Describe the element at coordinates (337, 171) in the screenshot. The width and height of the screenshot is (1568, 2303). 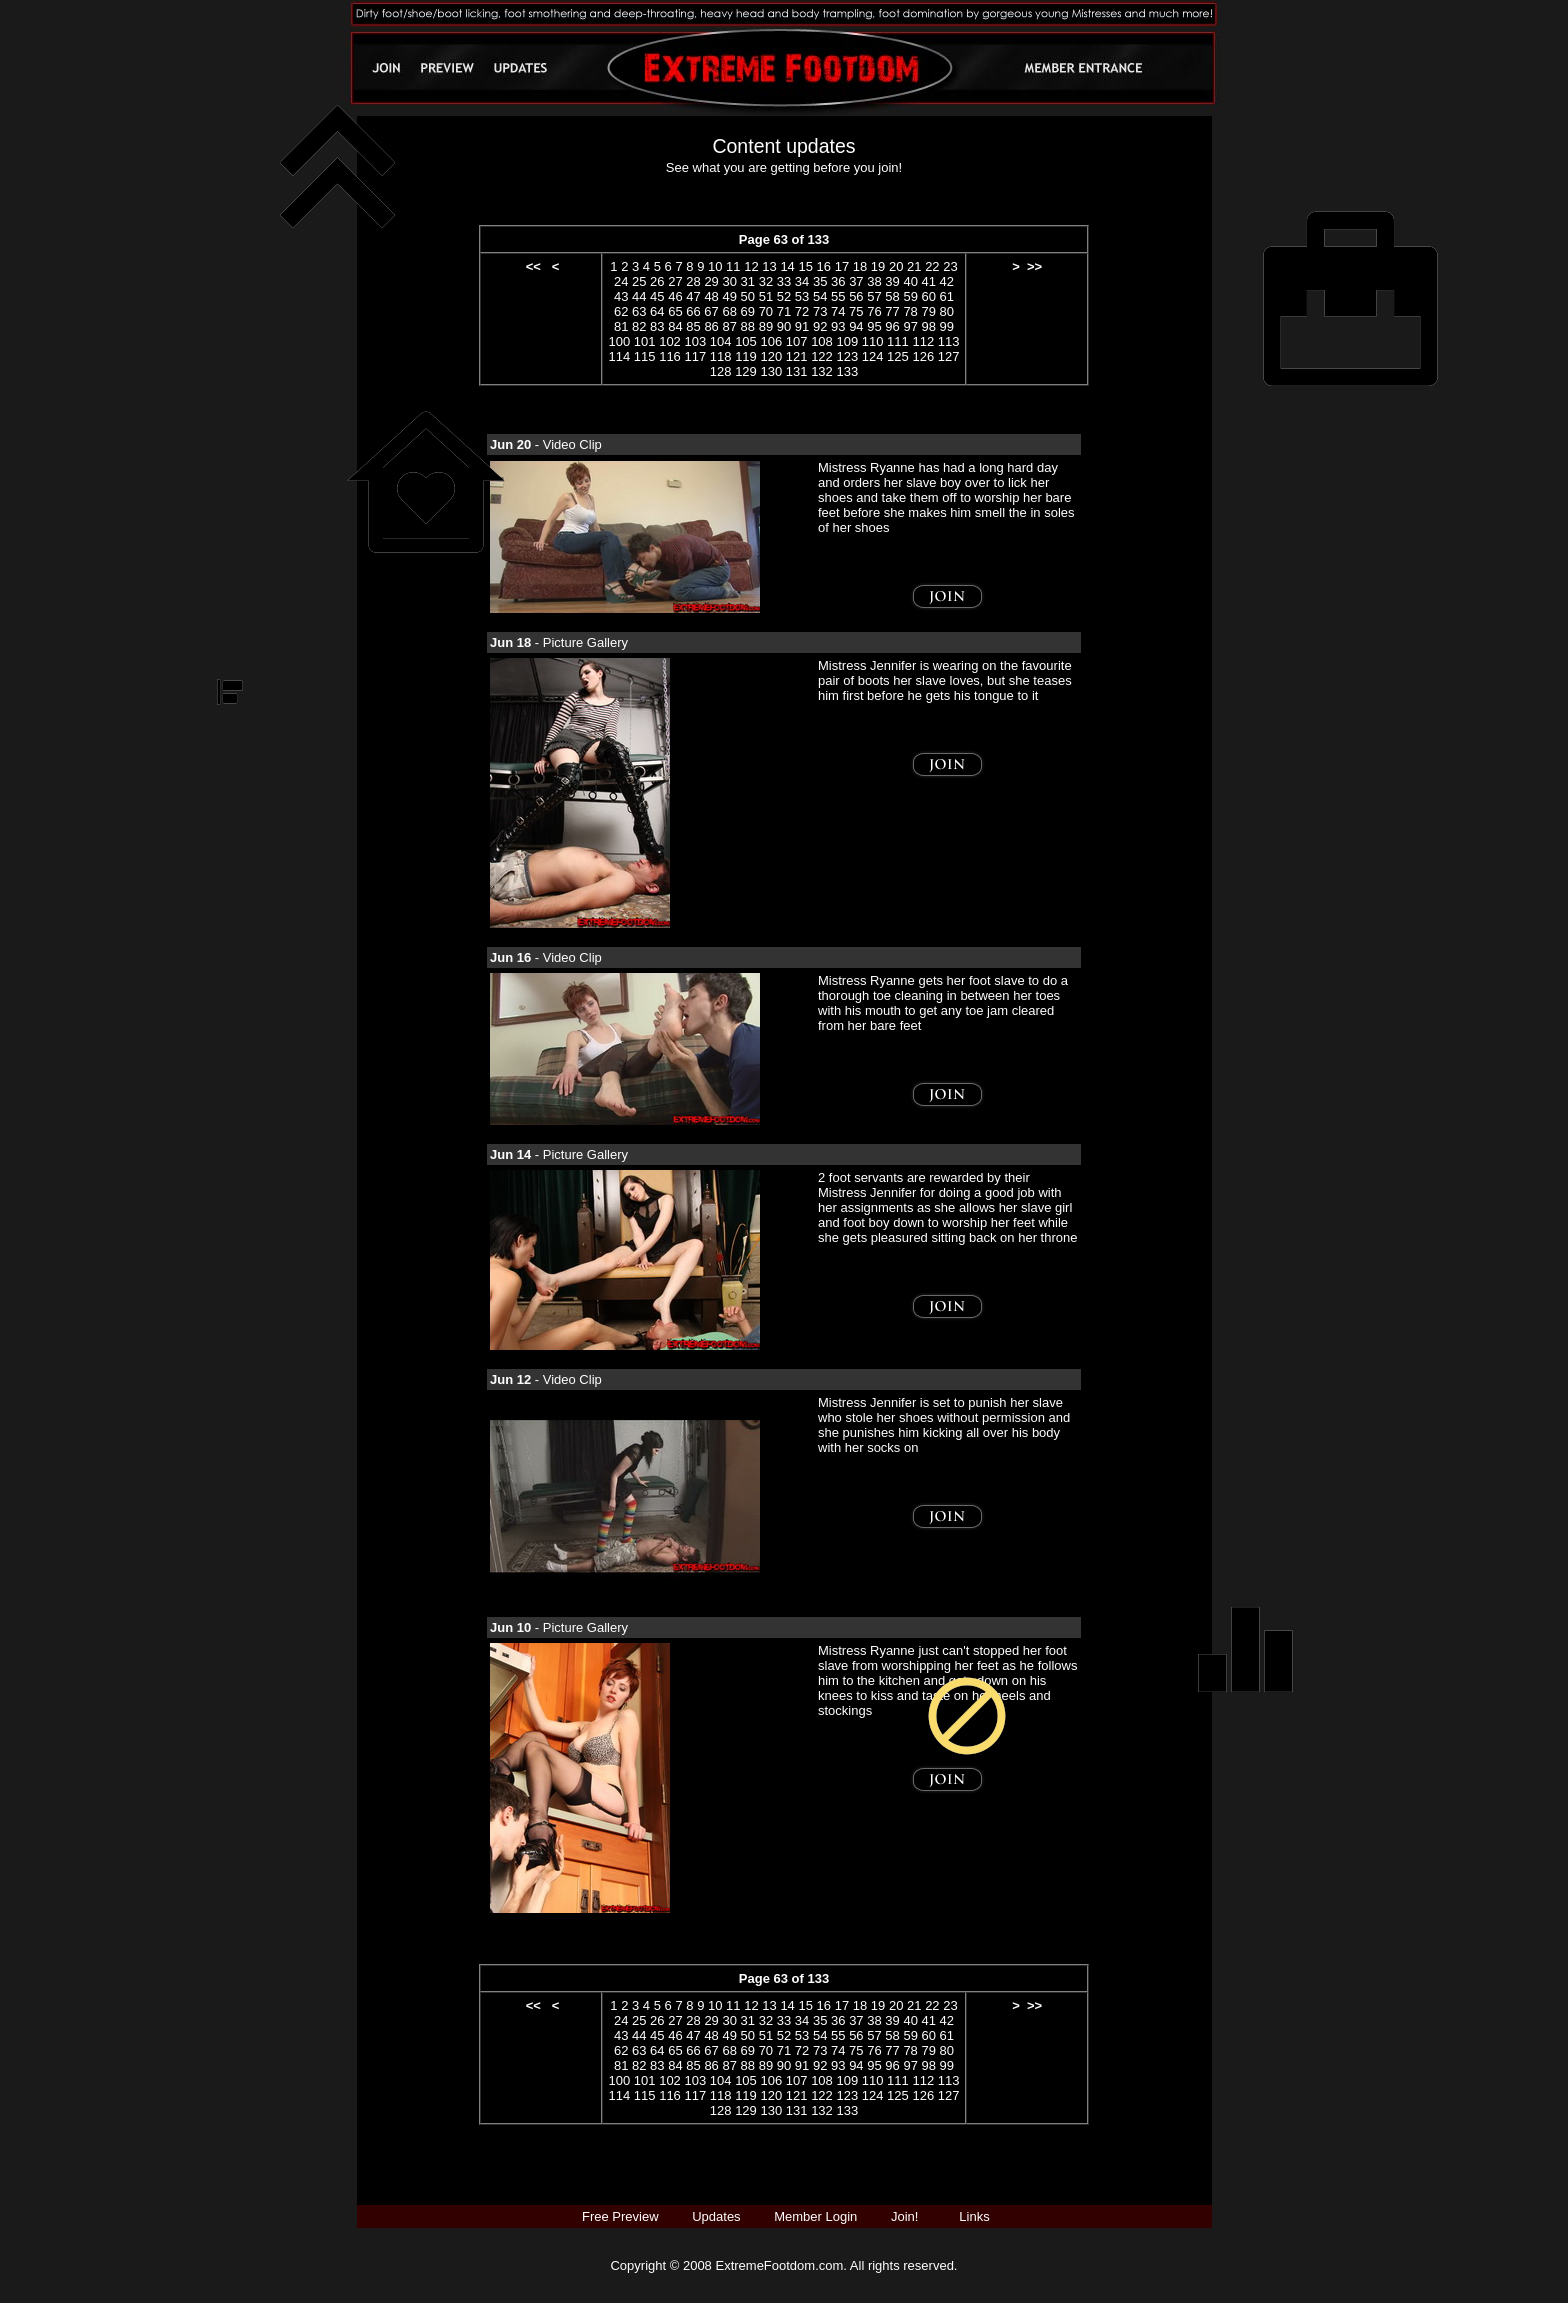
I see `scroll to top of page` at that location.